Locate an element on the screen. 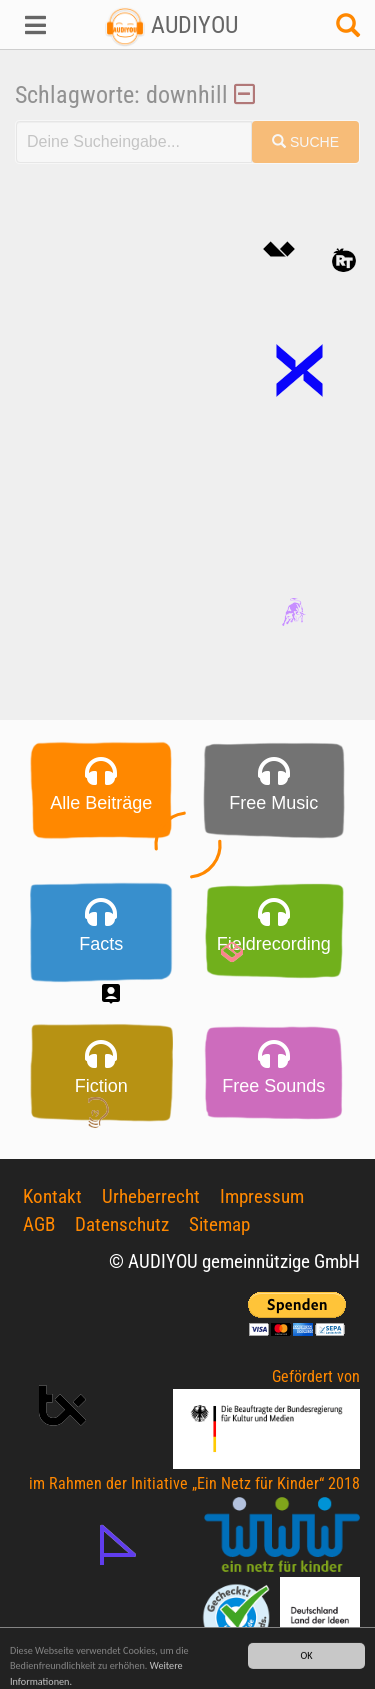  view pinned contact or account is located at coordinates (111, 993).